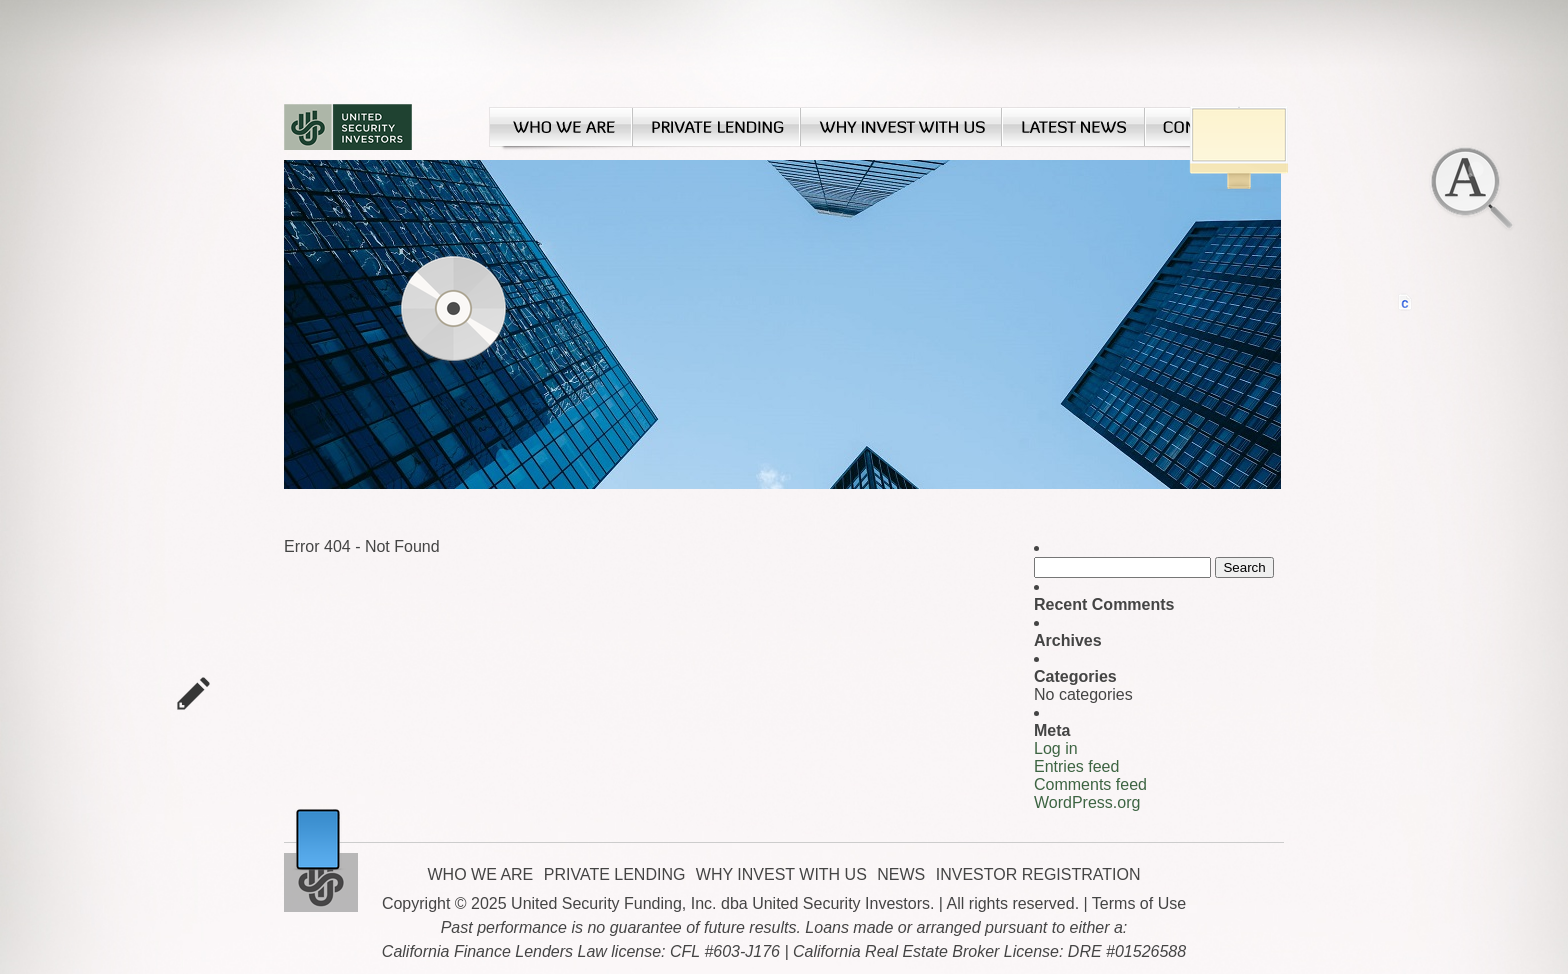 The image size is (1568, 974). I want to click on access office or productivity applications, so click(193, 693).